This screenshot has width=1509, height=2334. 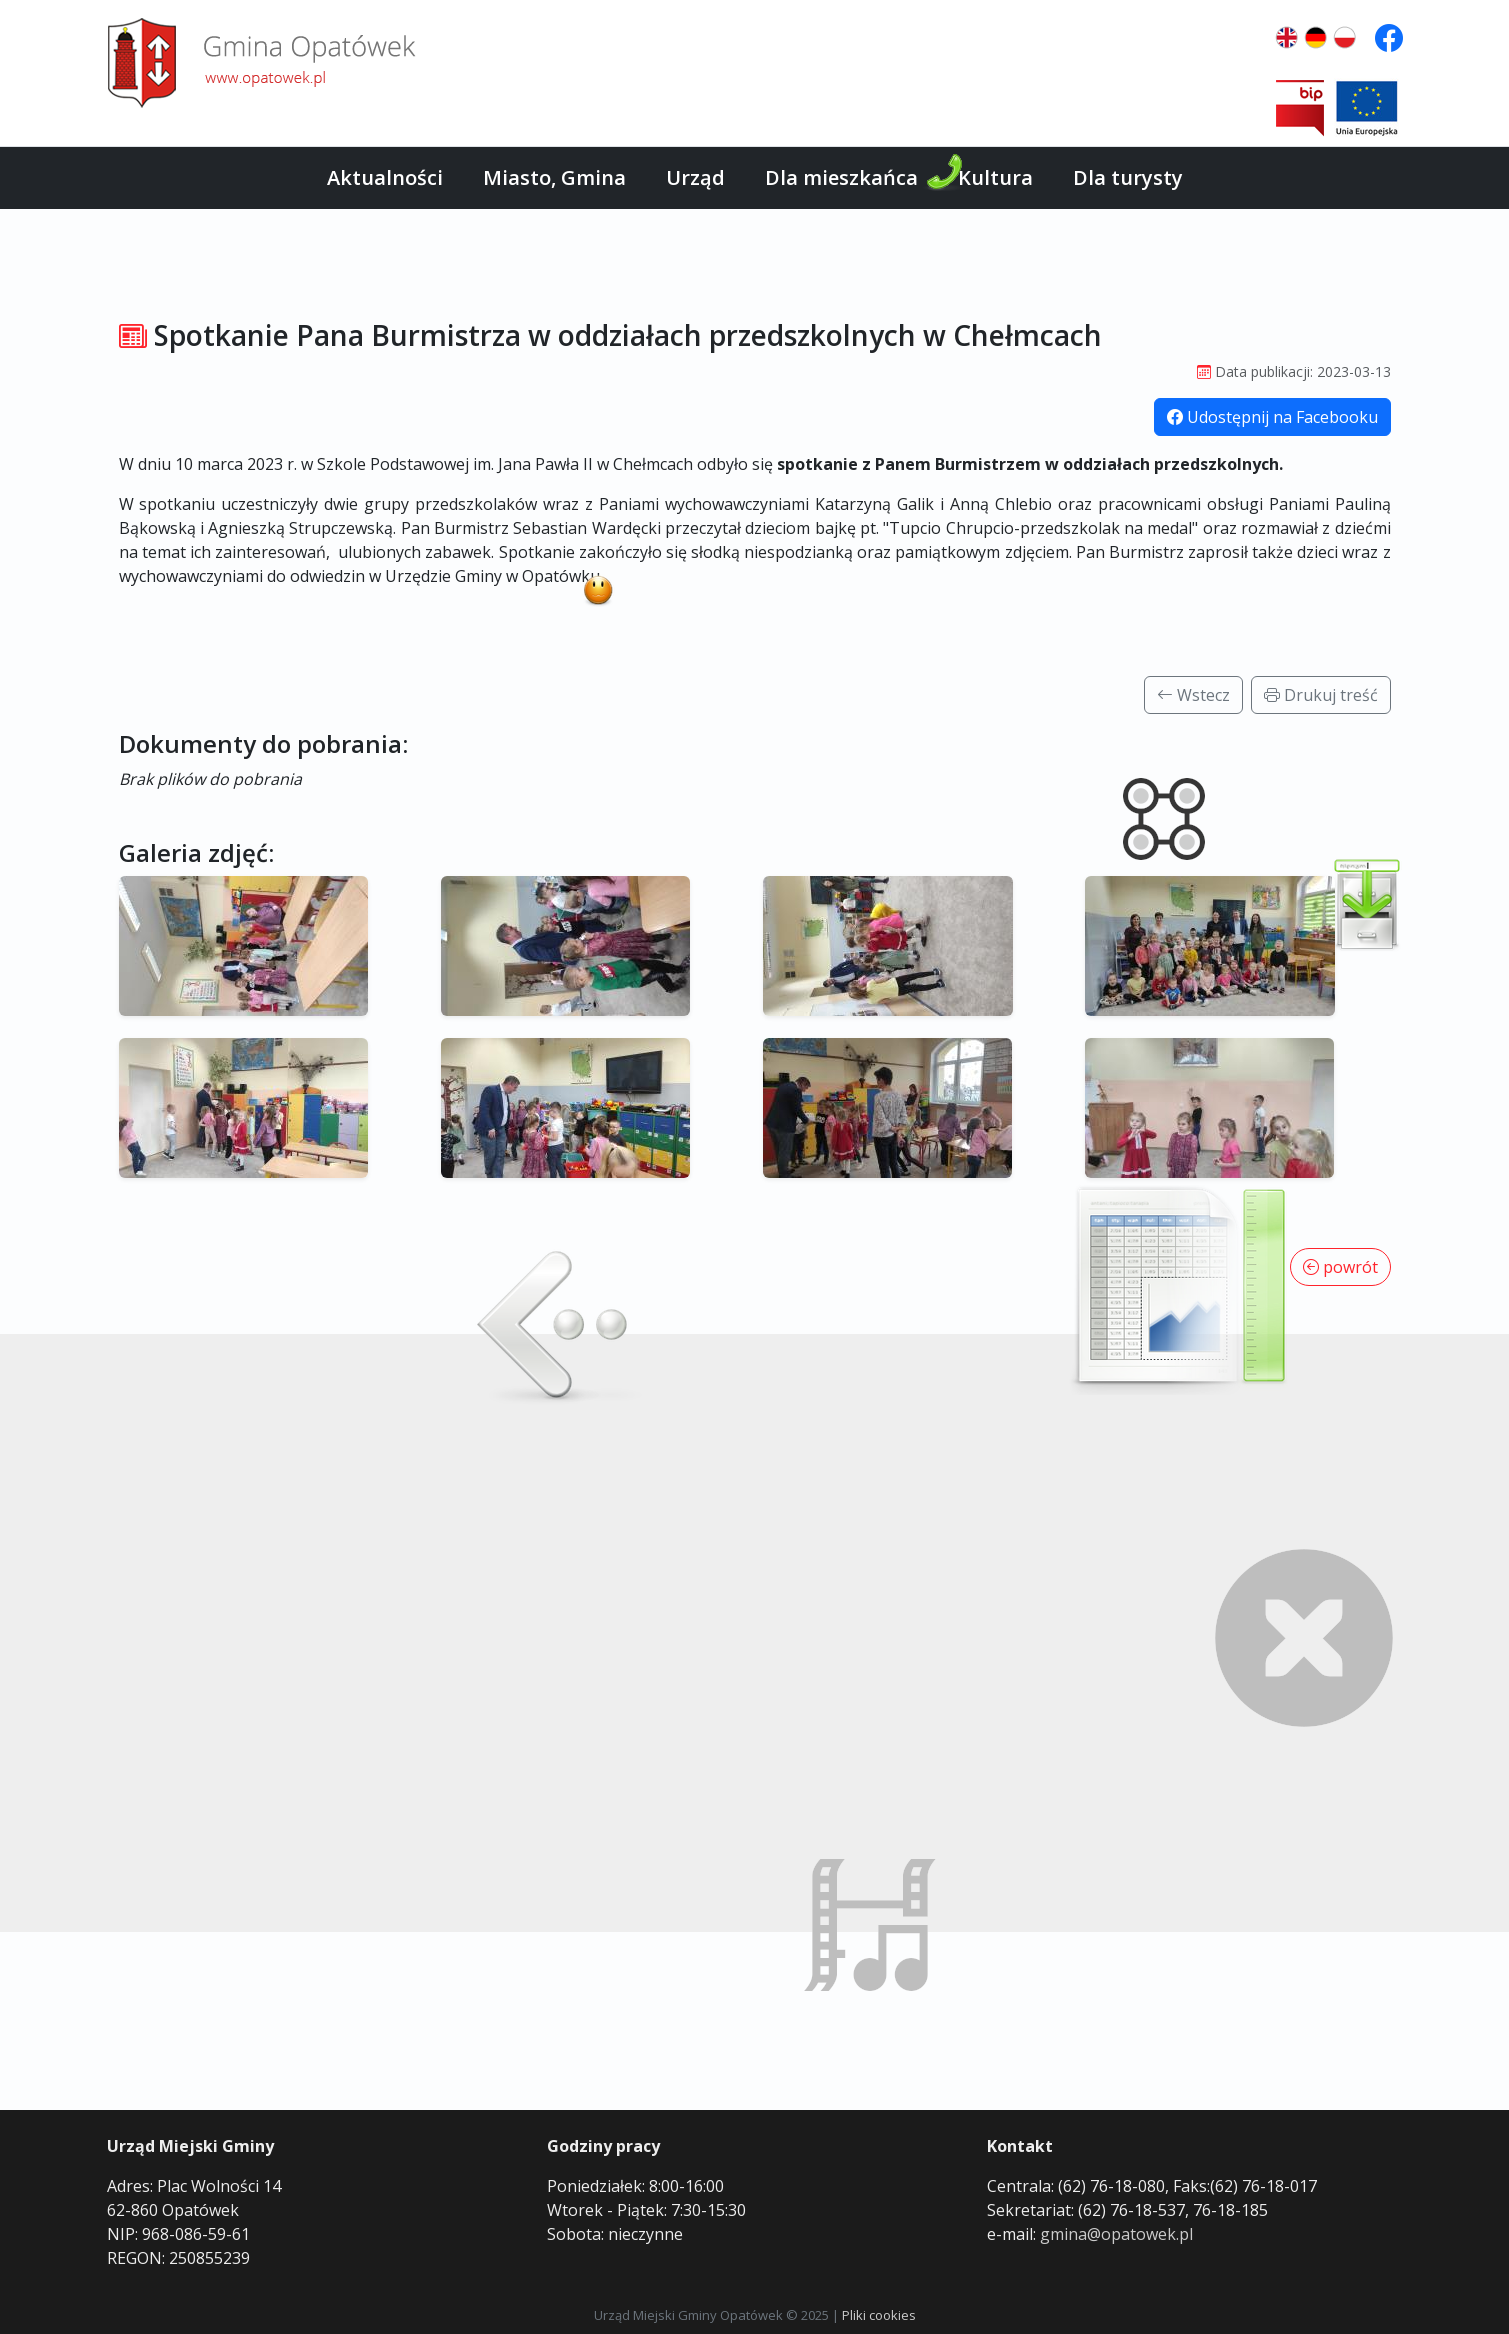 I want to click on access multimedia applications, so click(x=870, y=1925).